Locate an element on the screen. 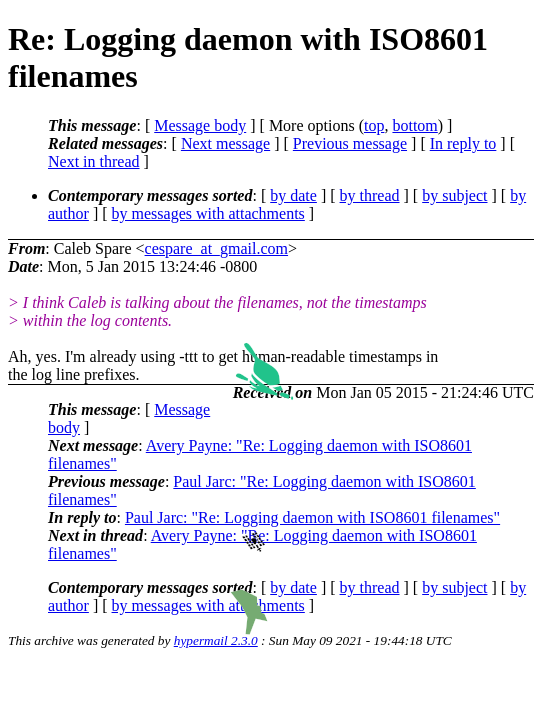 This screenshot has height=720, width=542. select moldova as your country or region is located at coordinates (249, 612).